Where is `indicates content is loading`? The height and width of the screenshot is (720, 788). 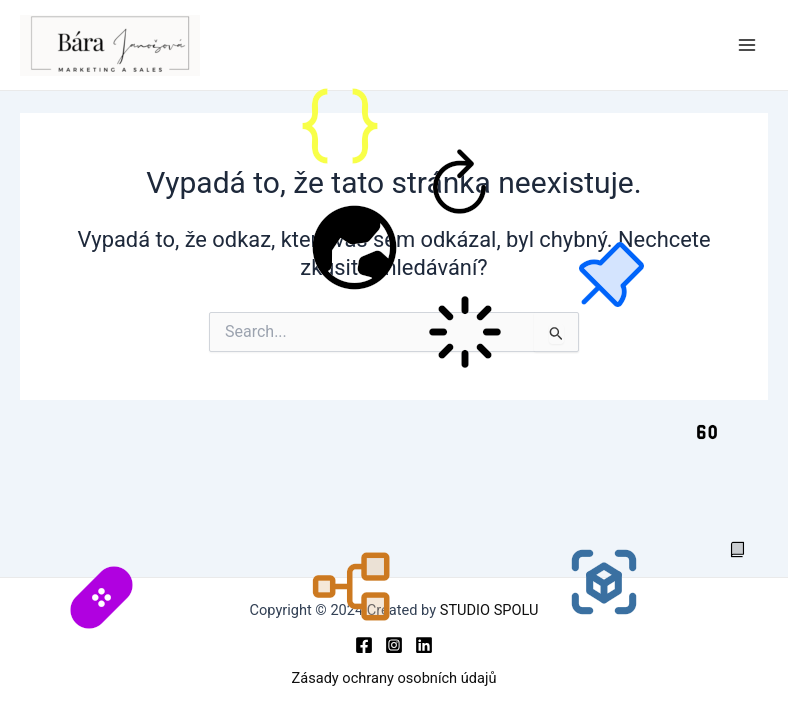
indicates content is loading is located at coordinates (465, 332).